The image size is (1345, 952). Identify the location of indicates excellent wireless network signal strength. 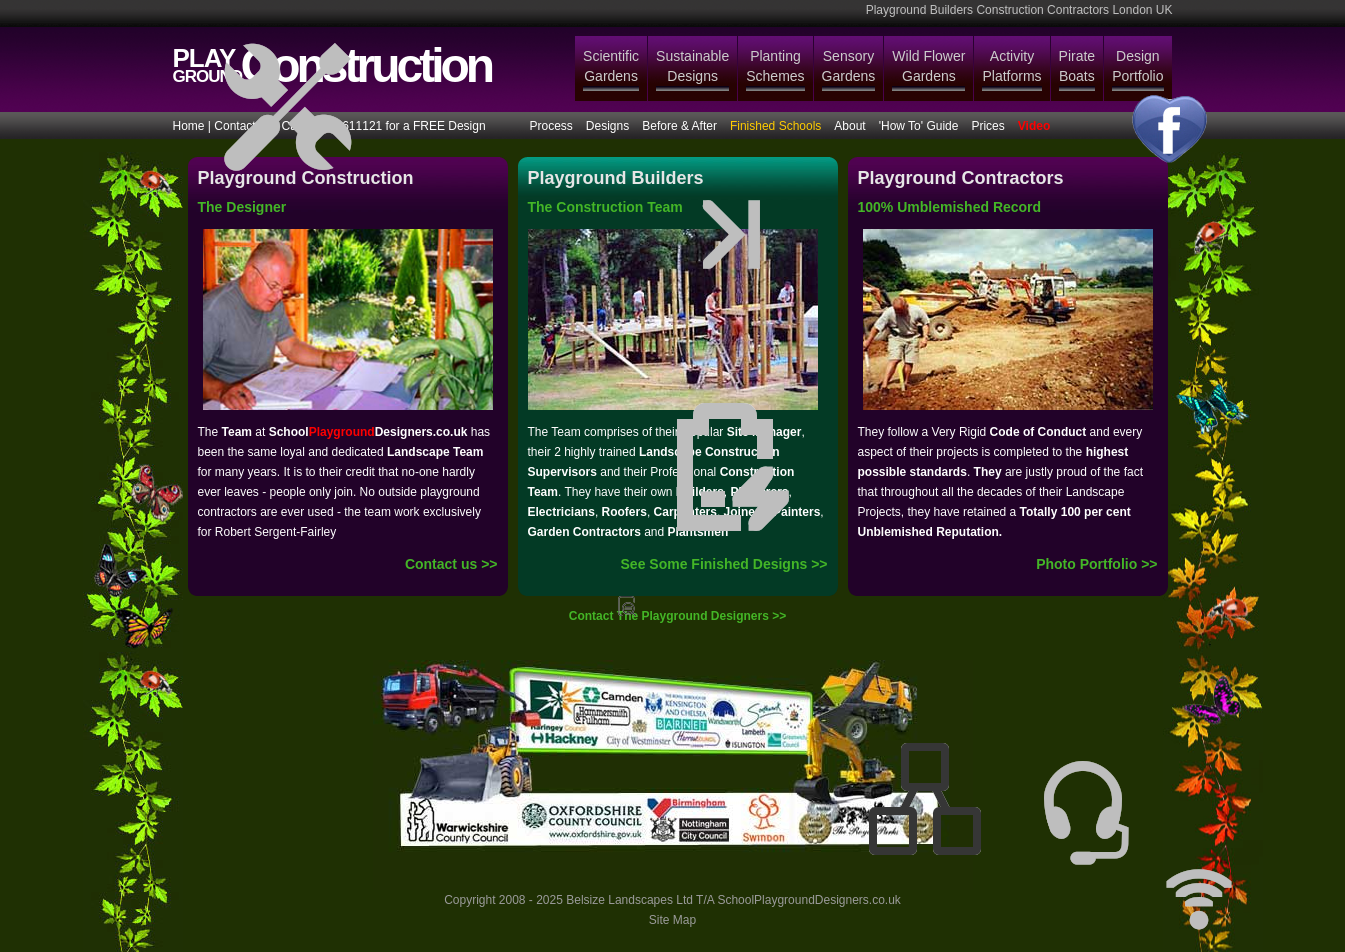
(1199, 897).